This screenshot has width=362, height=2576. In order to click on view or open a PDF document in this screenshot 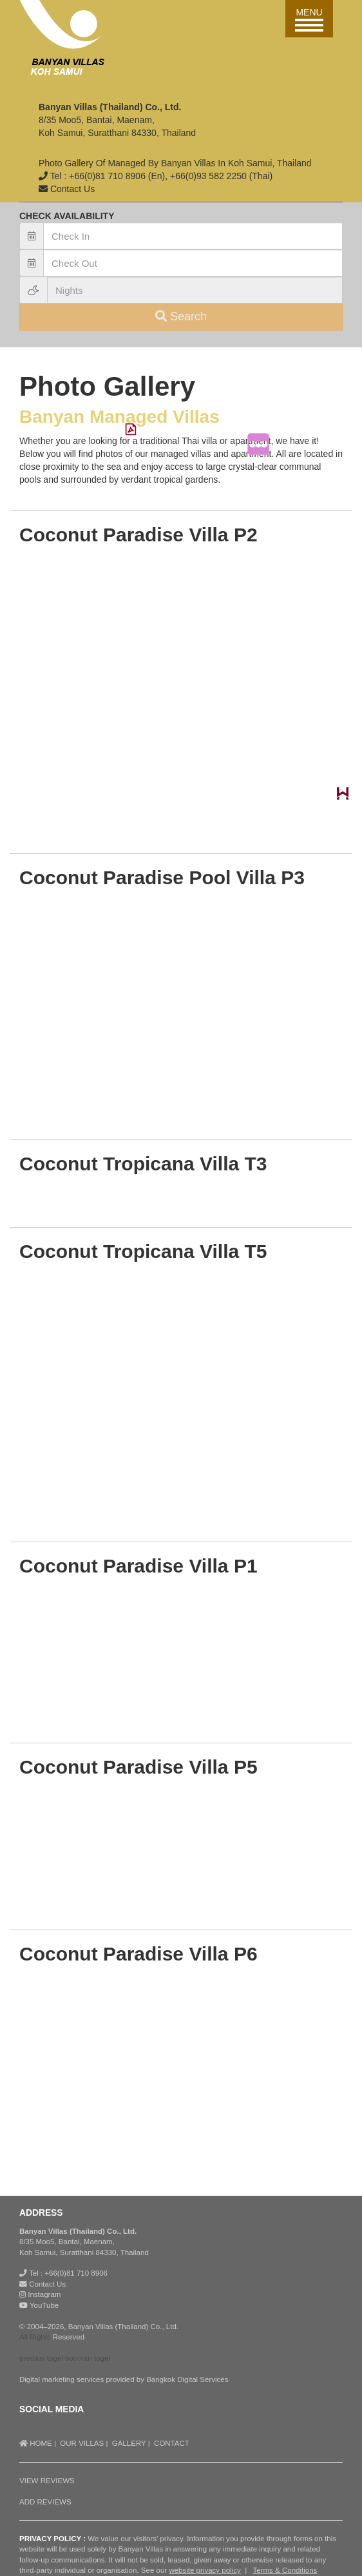, I will do `click(131, 429)`.